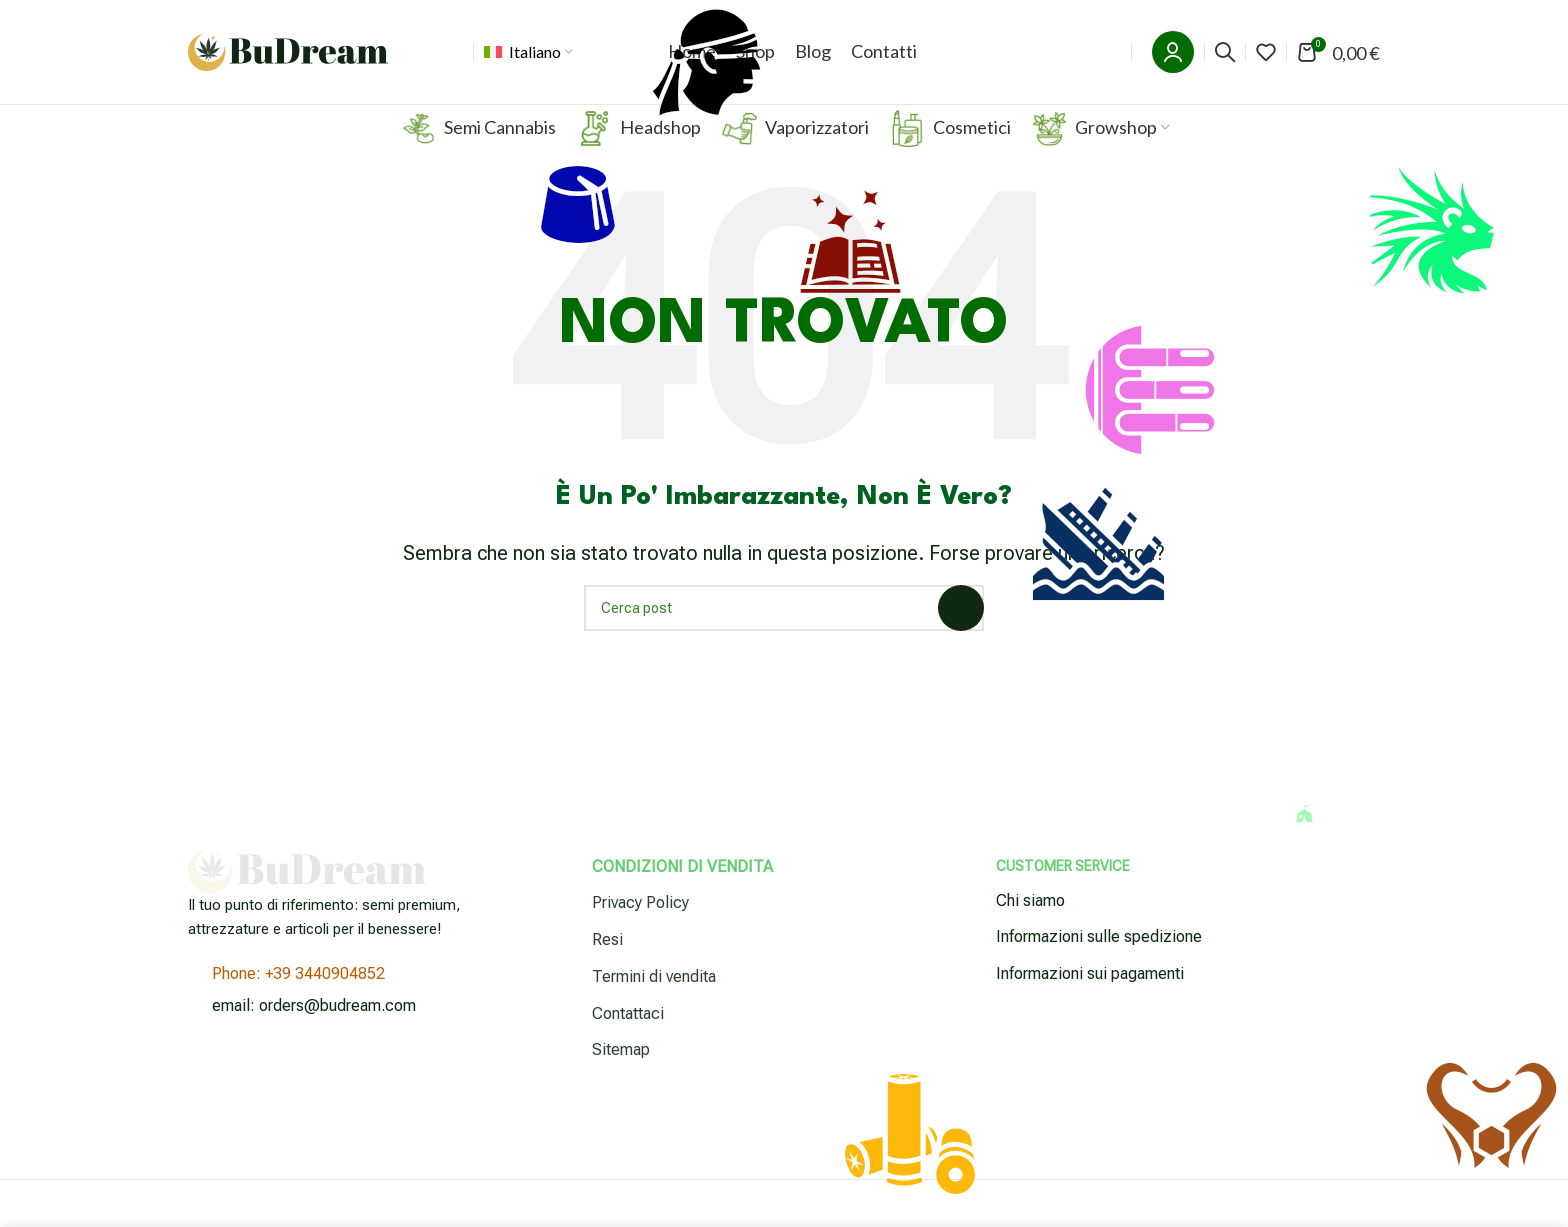  I want to click on select shotgun ammo type, so click(910, 1134).